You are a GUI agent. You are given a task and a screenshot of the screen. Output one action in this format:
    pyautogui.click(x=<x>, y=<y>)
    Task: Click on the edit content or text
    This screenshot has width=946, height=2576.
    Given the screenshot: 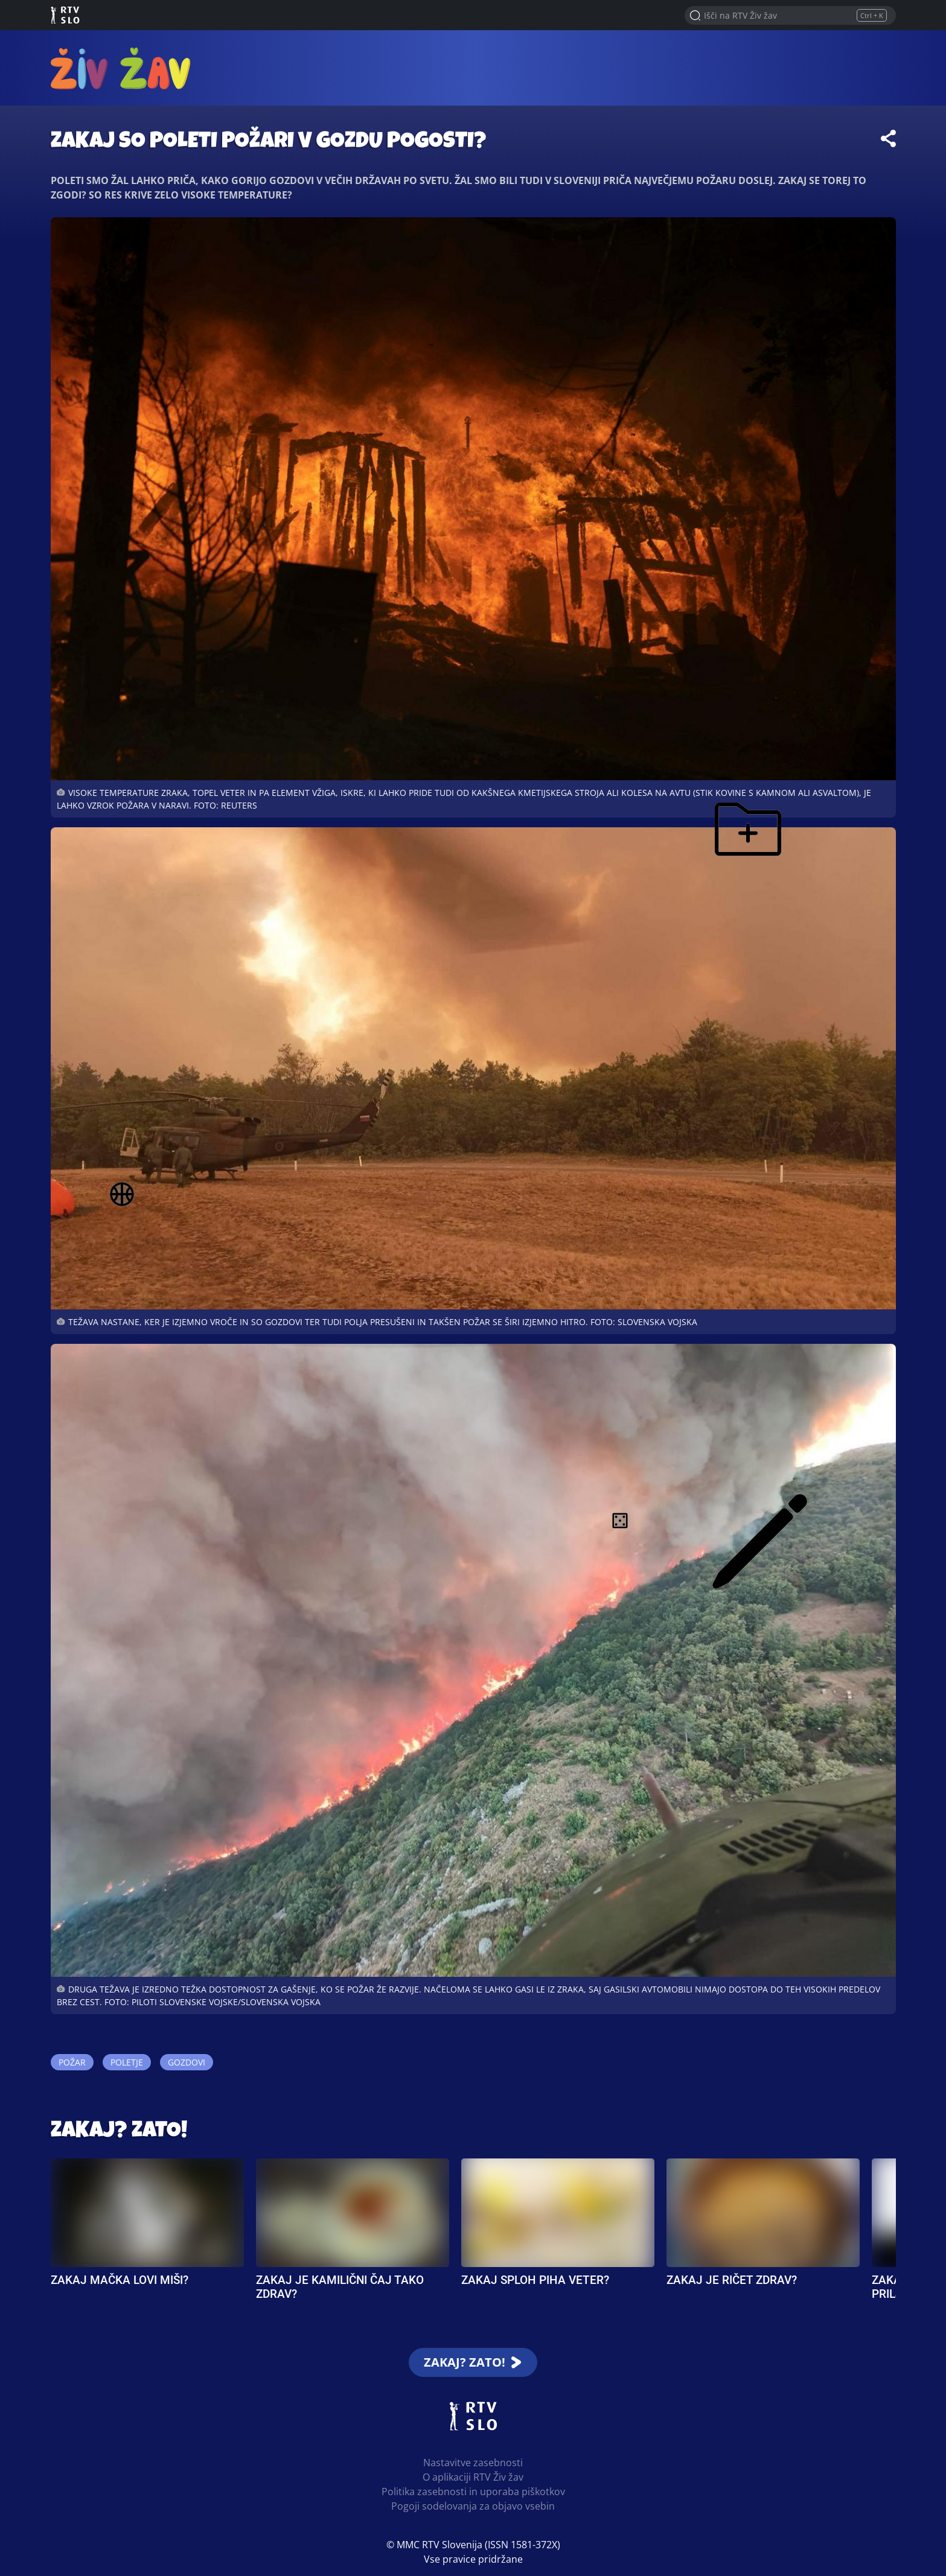 What is the action you would take?
    pyautogui.click(x=759, y=1541)
    